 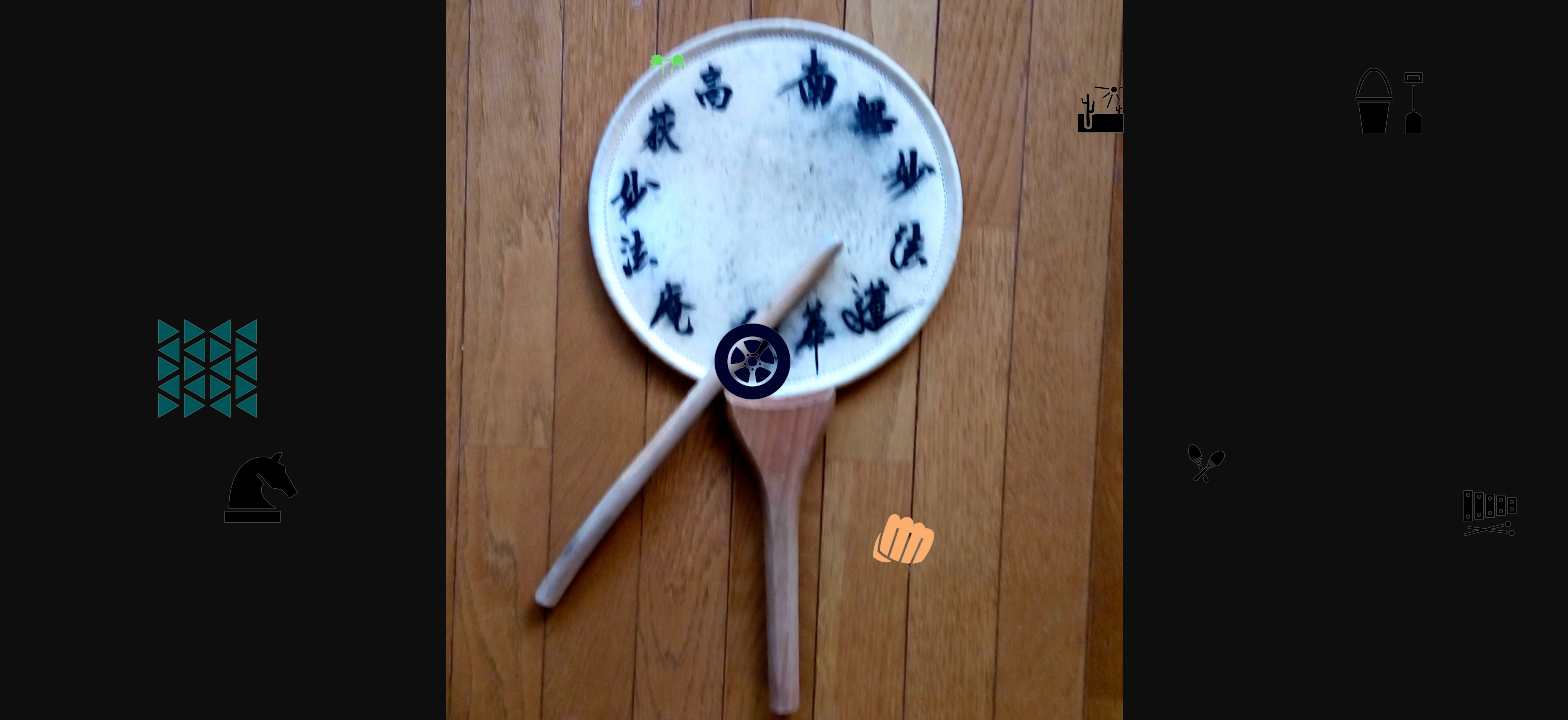 What do you see at coordinates (1206, 463) in the screenshot?
I see `access music or sound effects settings` at bounding box center [1206, 463].